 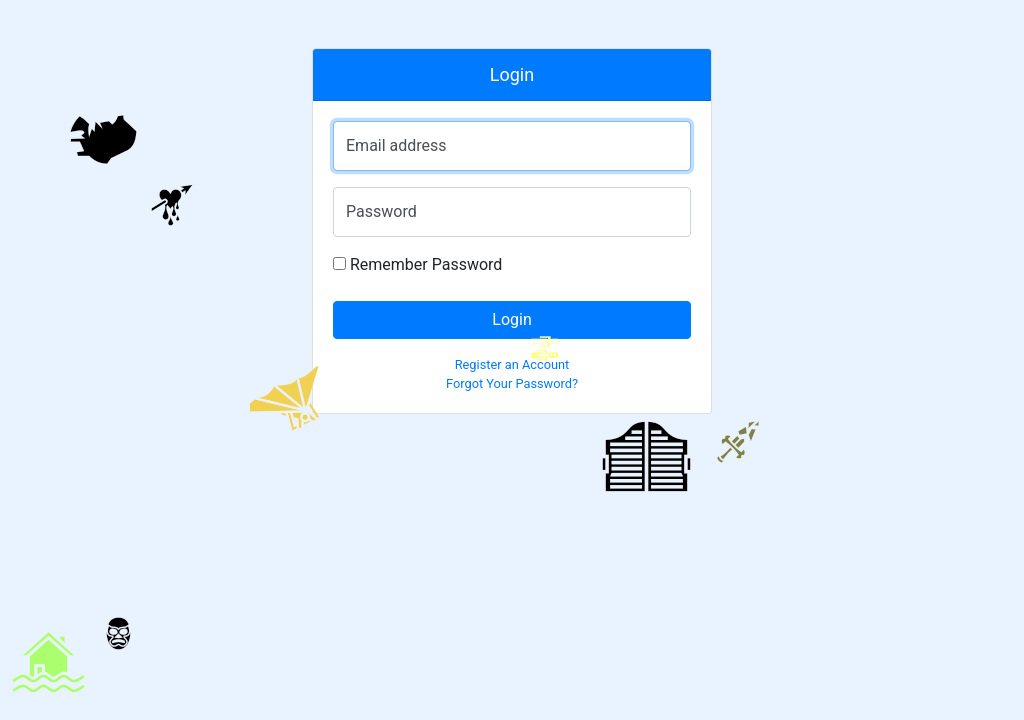 I want to click on select iceland as a country or region, so click(x=103, y=139).